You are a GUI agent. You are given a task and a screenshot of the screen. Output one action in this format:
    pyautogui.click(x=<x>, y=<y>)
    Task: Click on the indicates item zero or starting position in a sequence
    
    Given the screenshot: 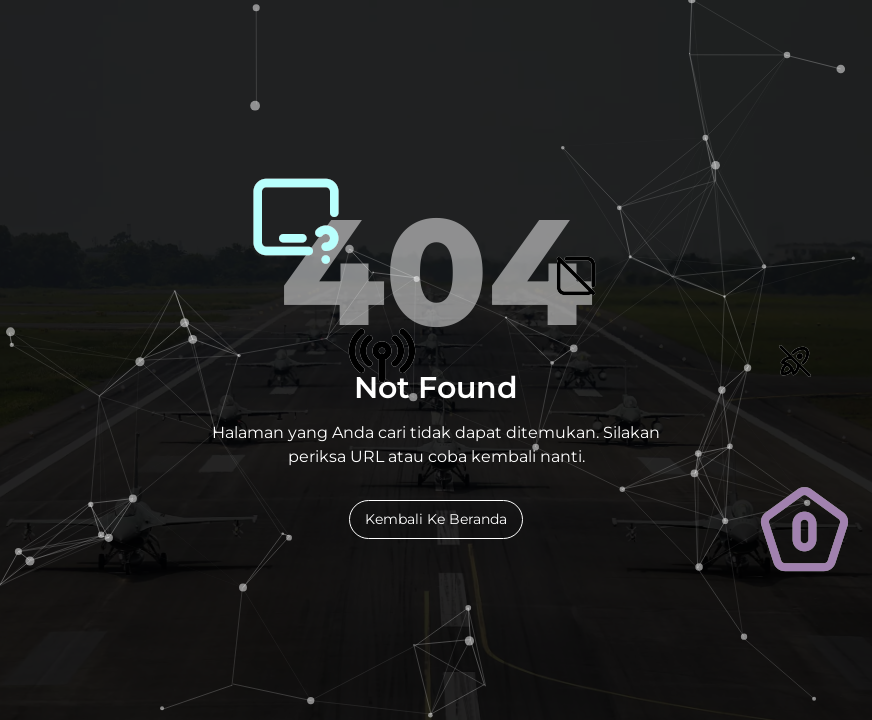 What is the action you would take?
    pyautogui.click(x=804, y=531)
    